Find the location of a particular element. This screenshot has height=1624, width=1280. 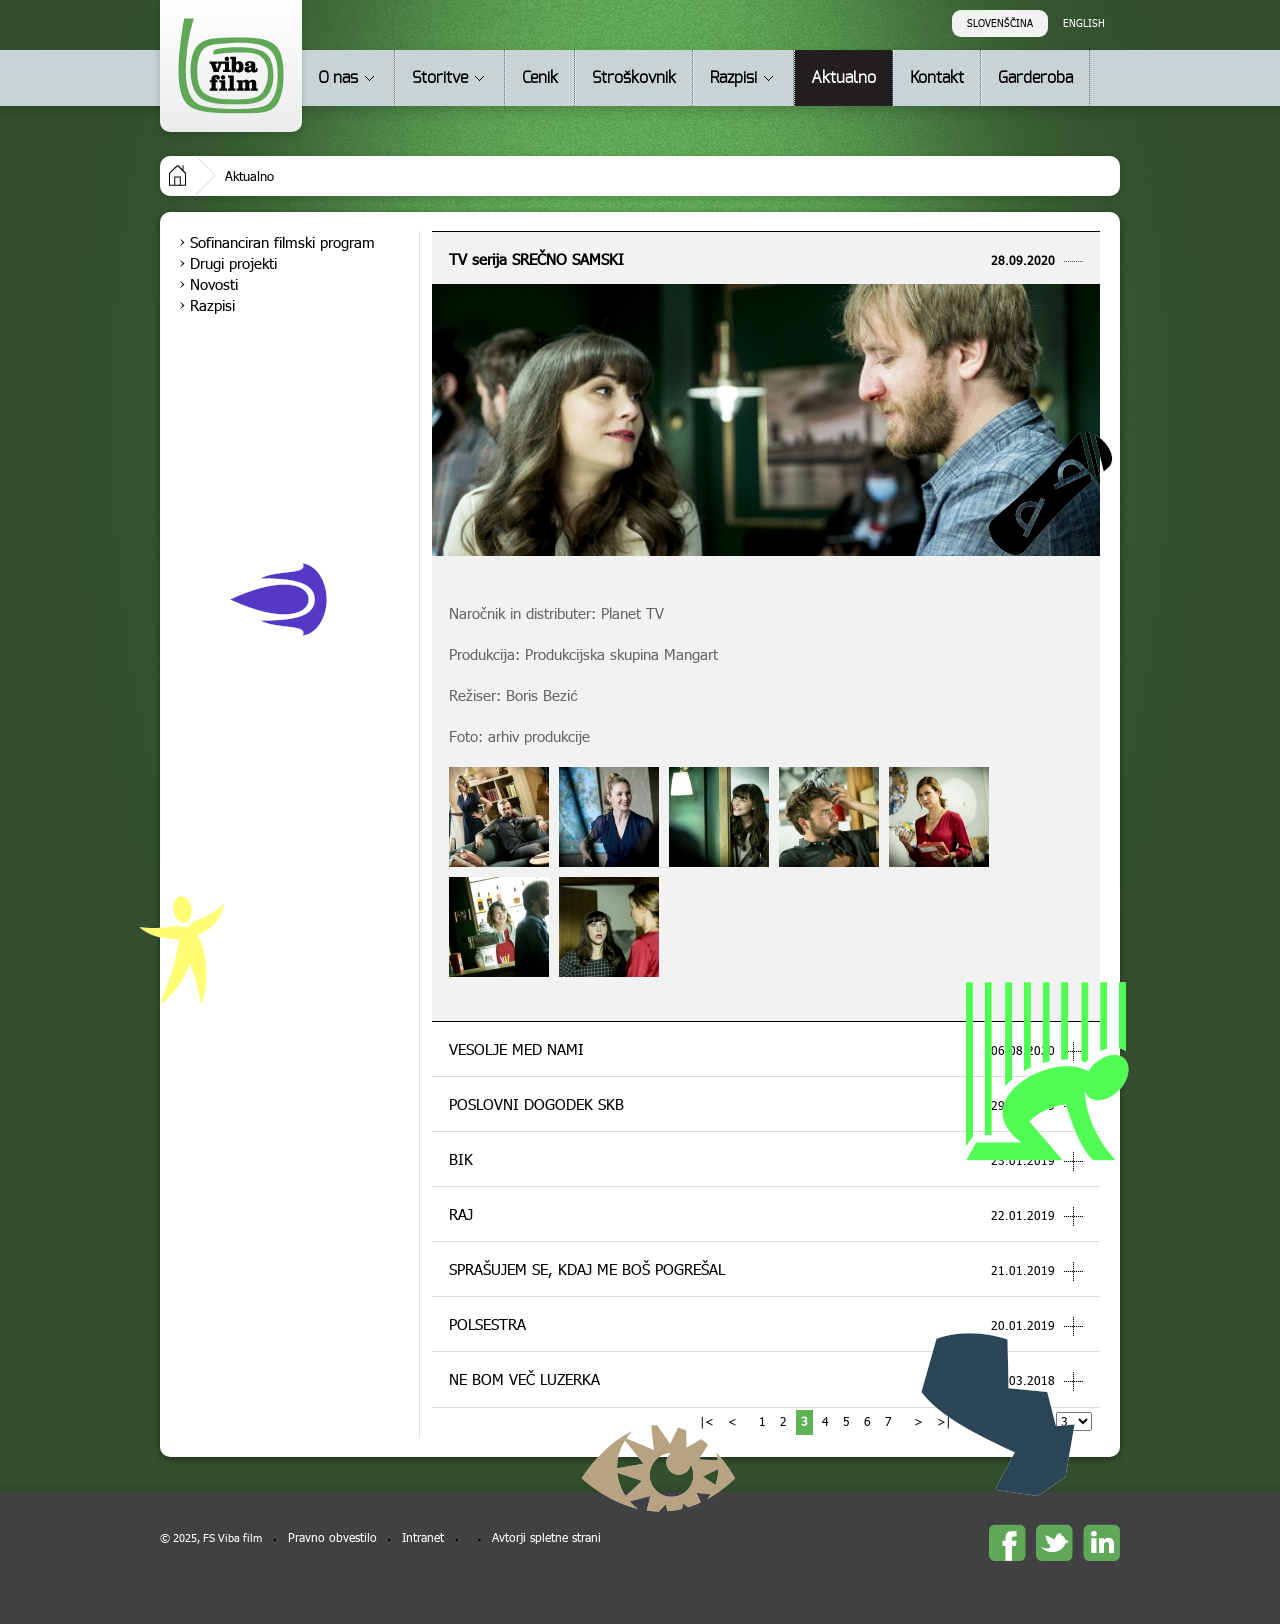

select the lucifer cannon weapon is located at coordinates (278, 599).